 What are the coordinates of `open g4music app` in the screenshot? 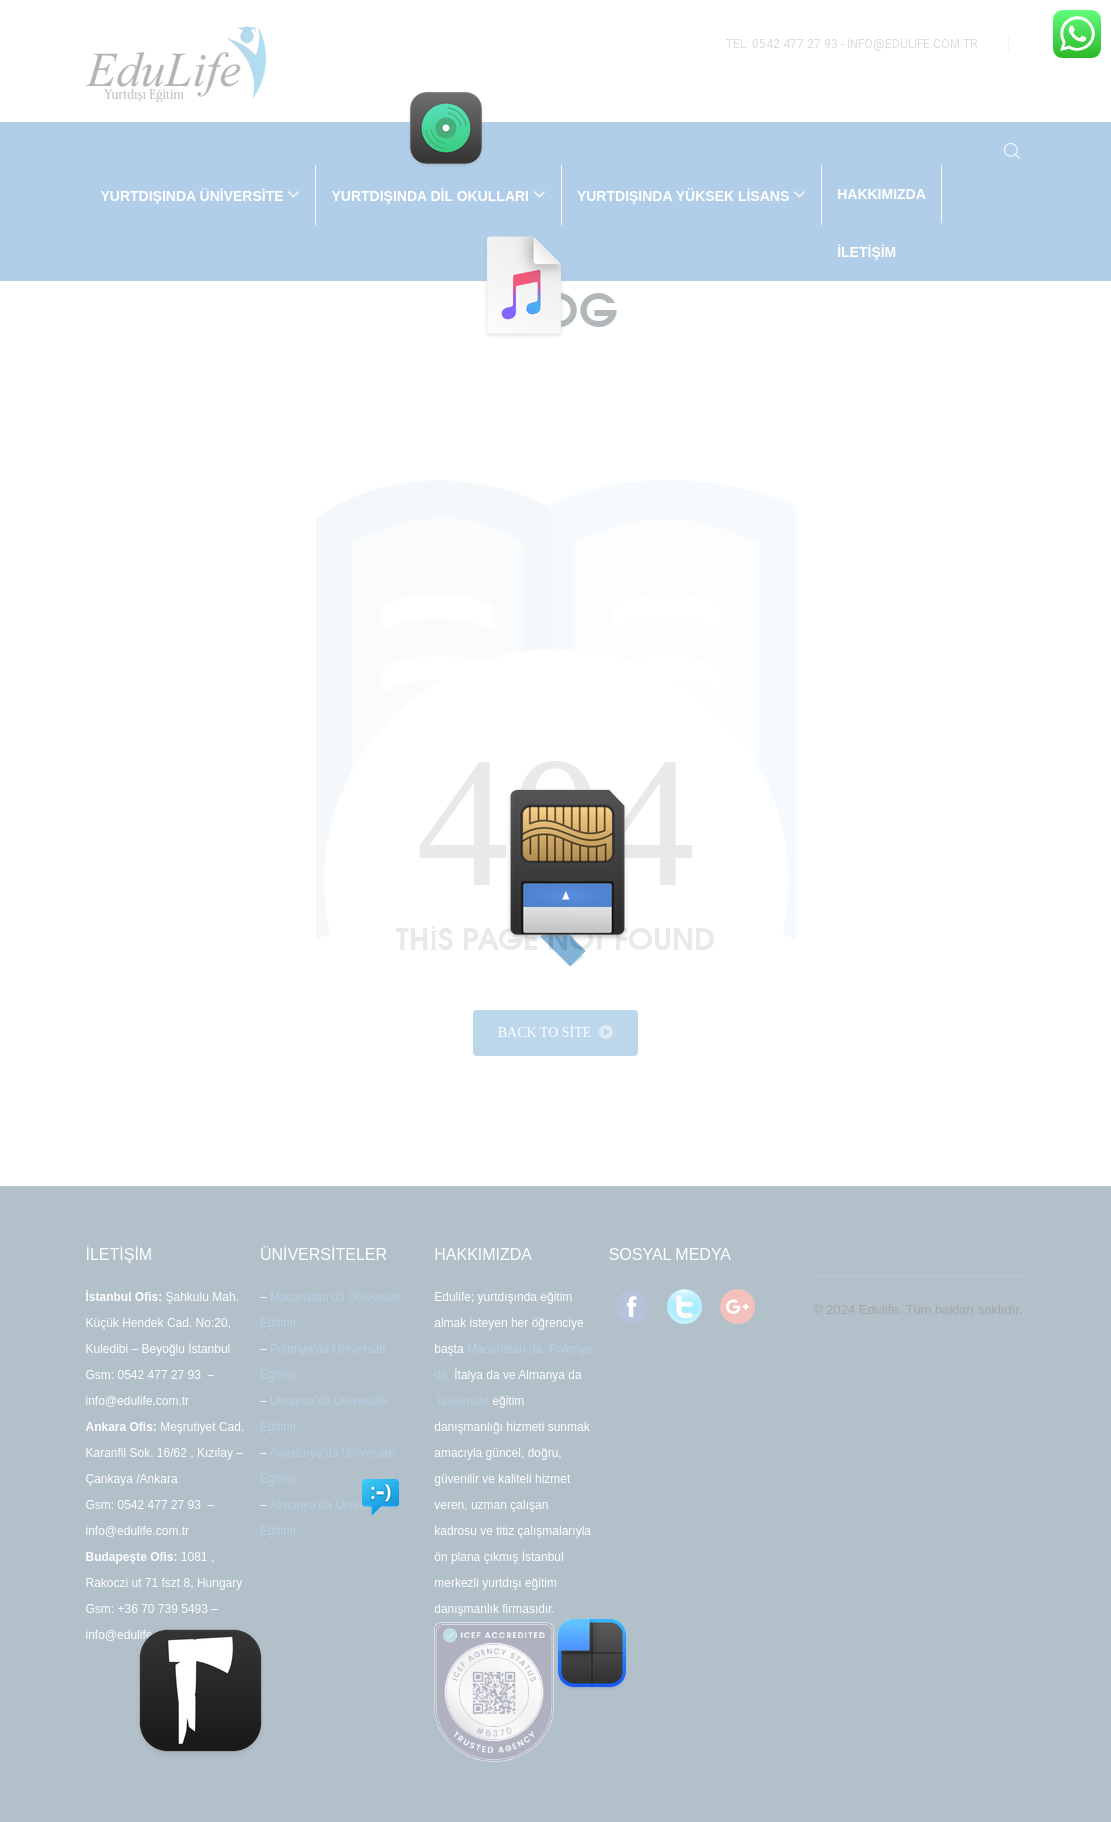 It's located at (446, 128).